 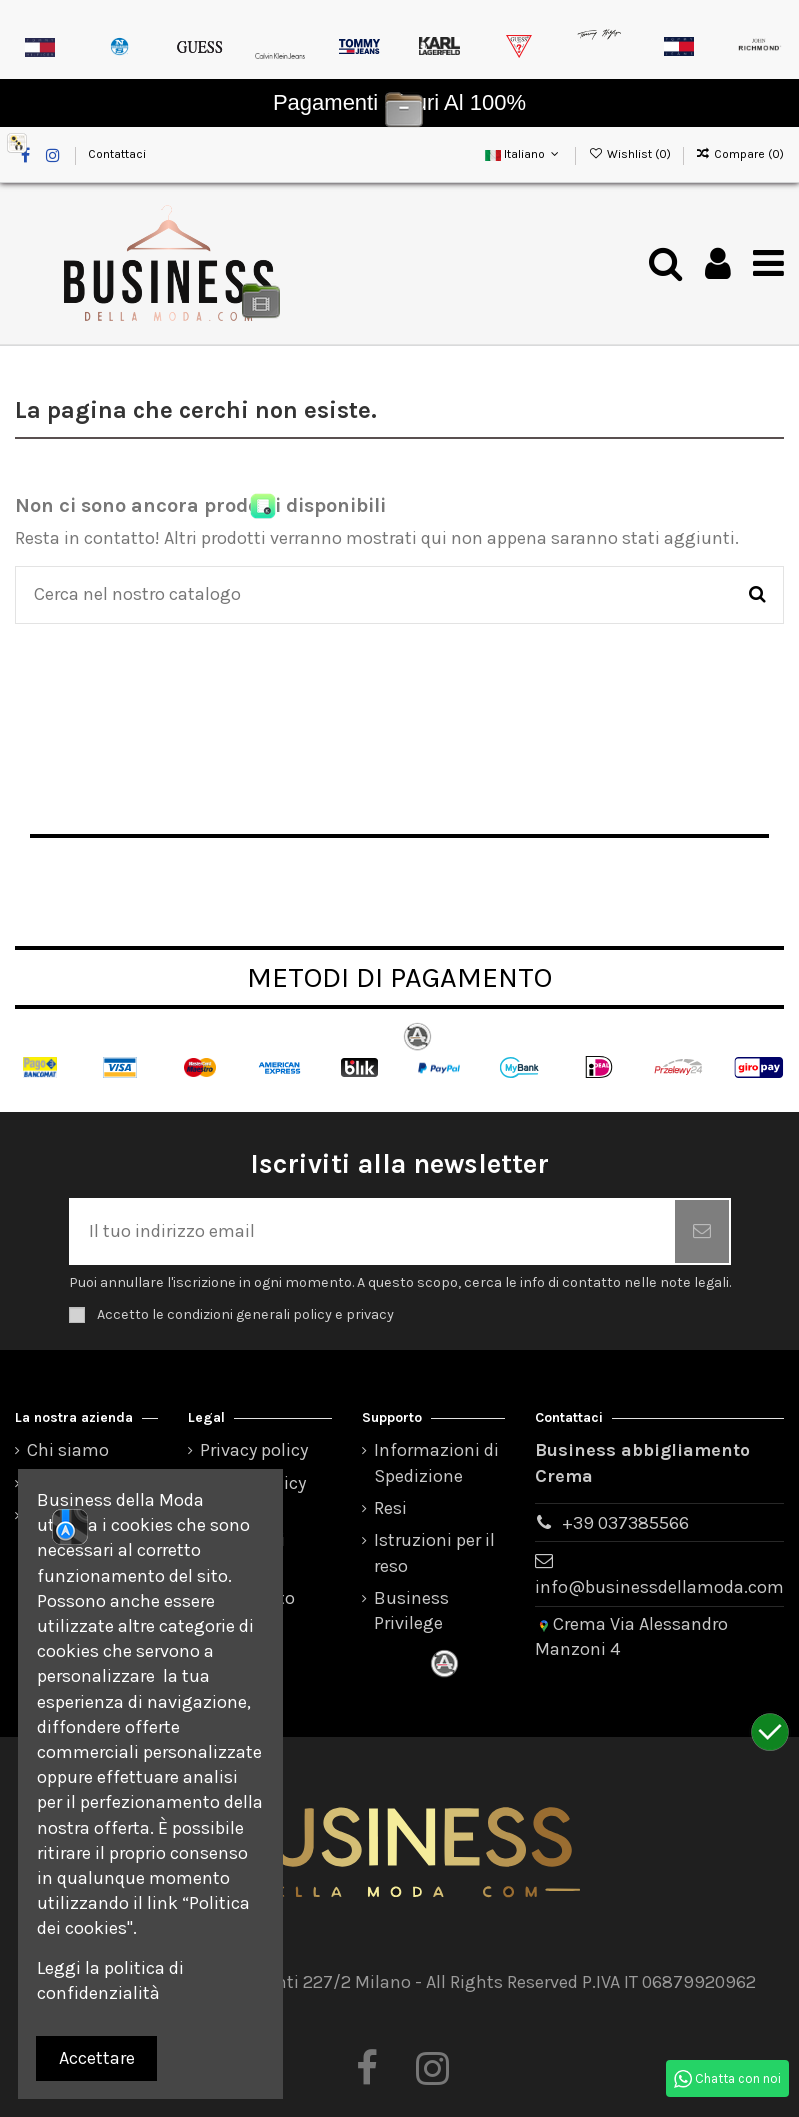 I want to click on open apple maps, so click(x=70, y=1527).